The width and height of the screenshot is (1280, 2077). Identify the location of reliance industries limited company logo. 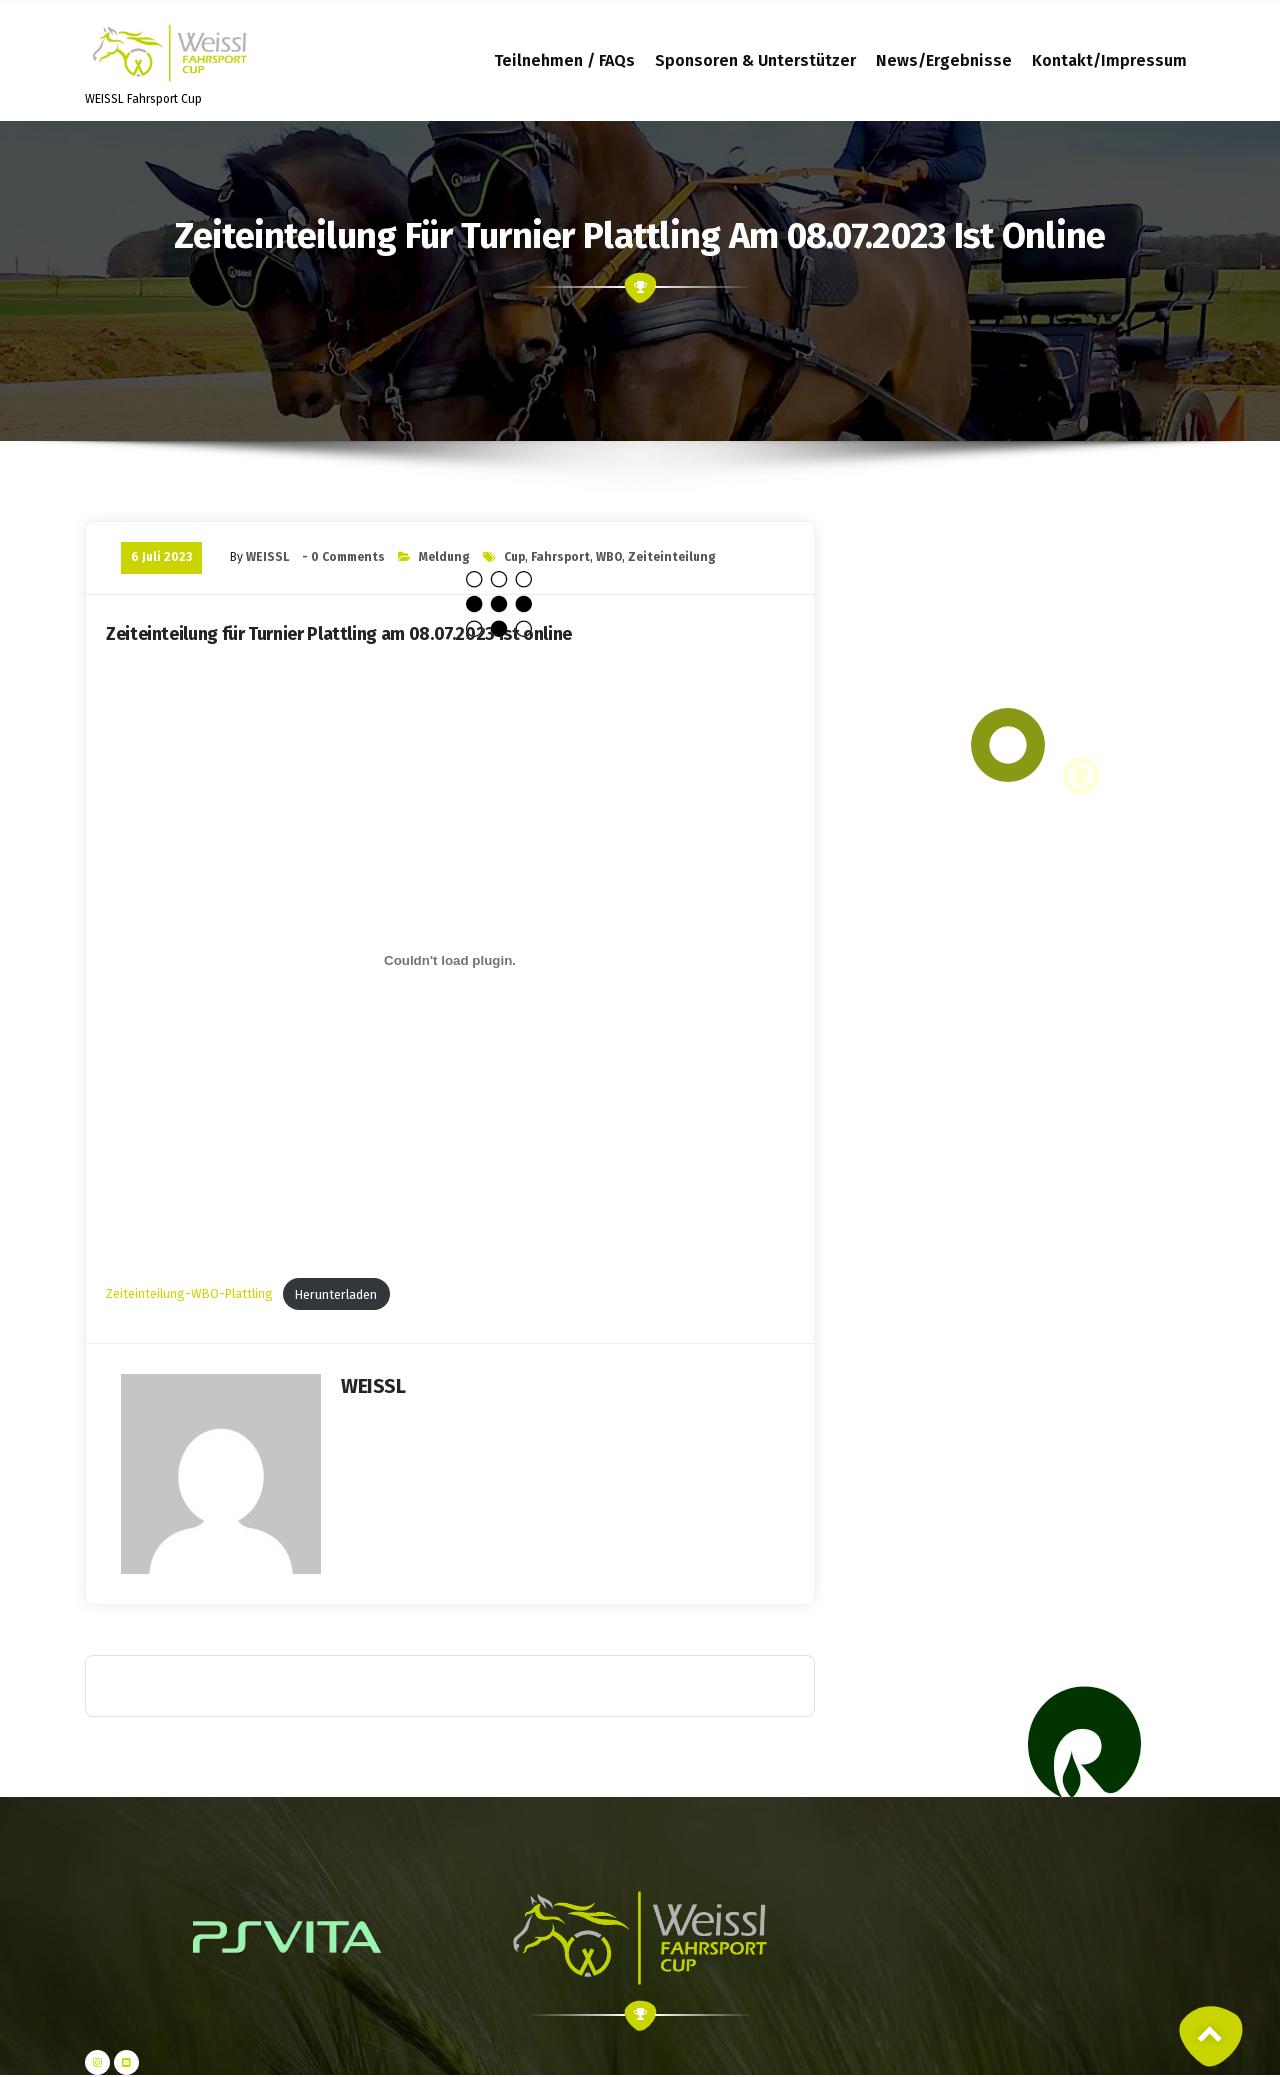
(1084, 1742).